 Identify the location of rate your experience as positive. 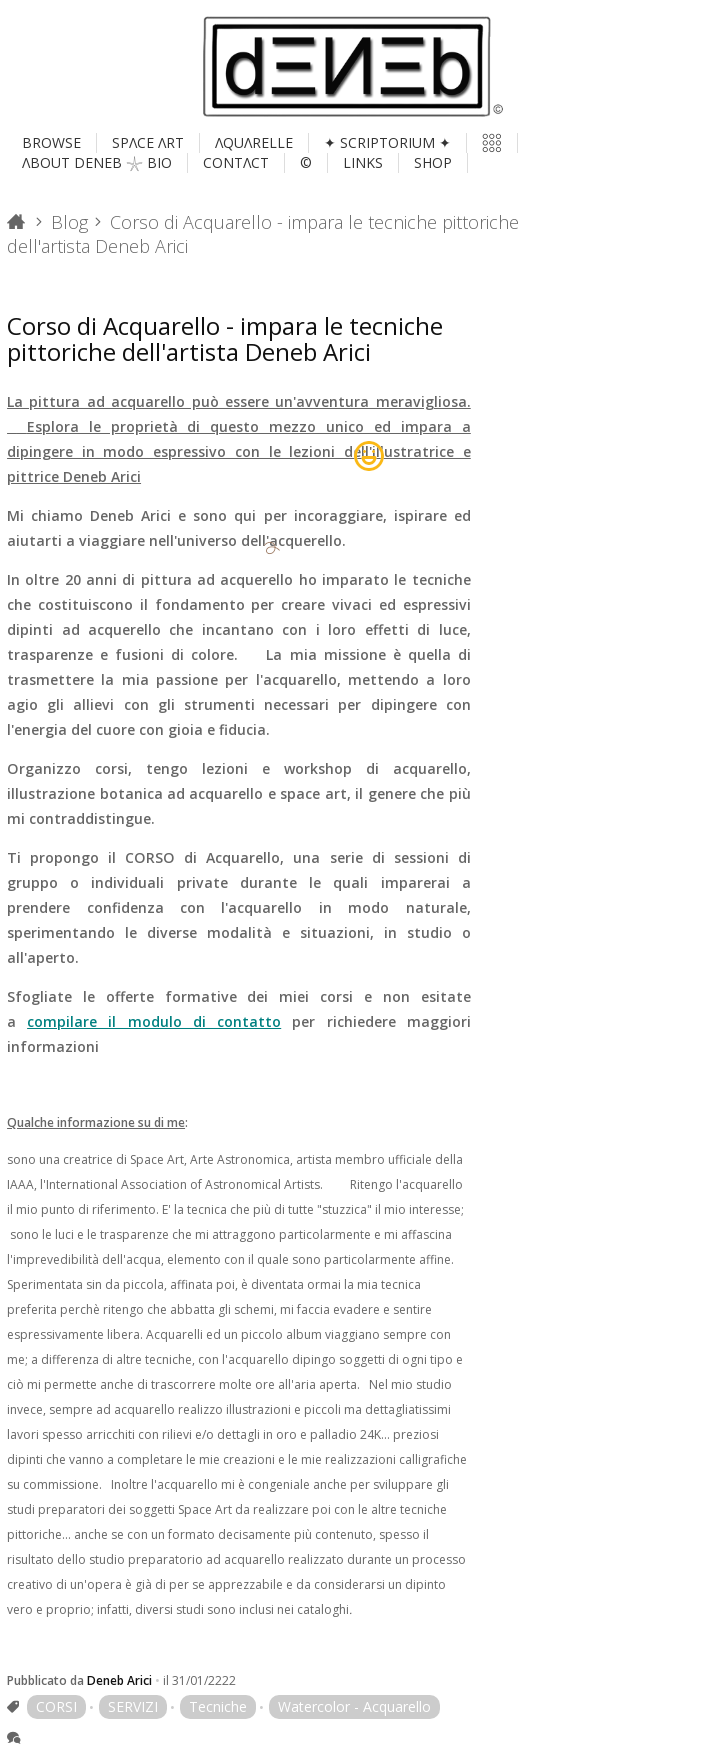
(369, 456).